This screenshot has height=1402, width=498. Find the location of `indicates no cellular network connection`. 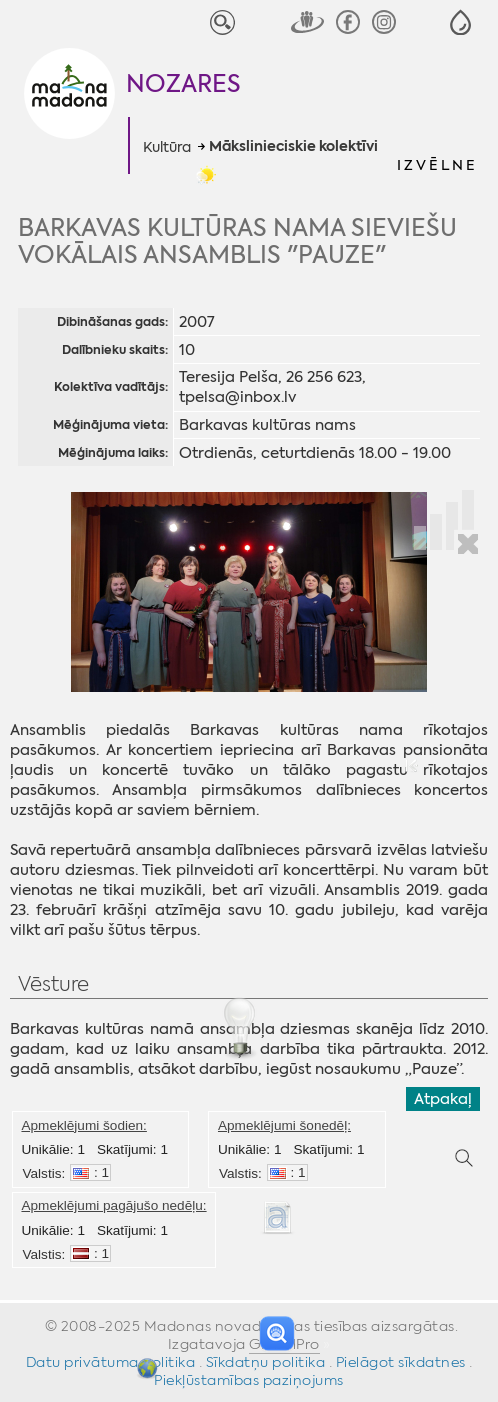

indicates no cellular network connection is located at coordinates (446, 522).